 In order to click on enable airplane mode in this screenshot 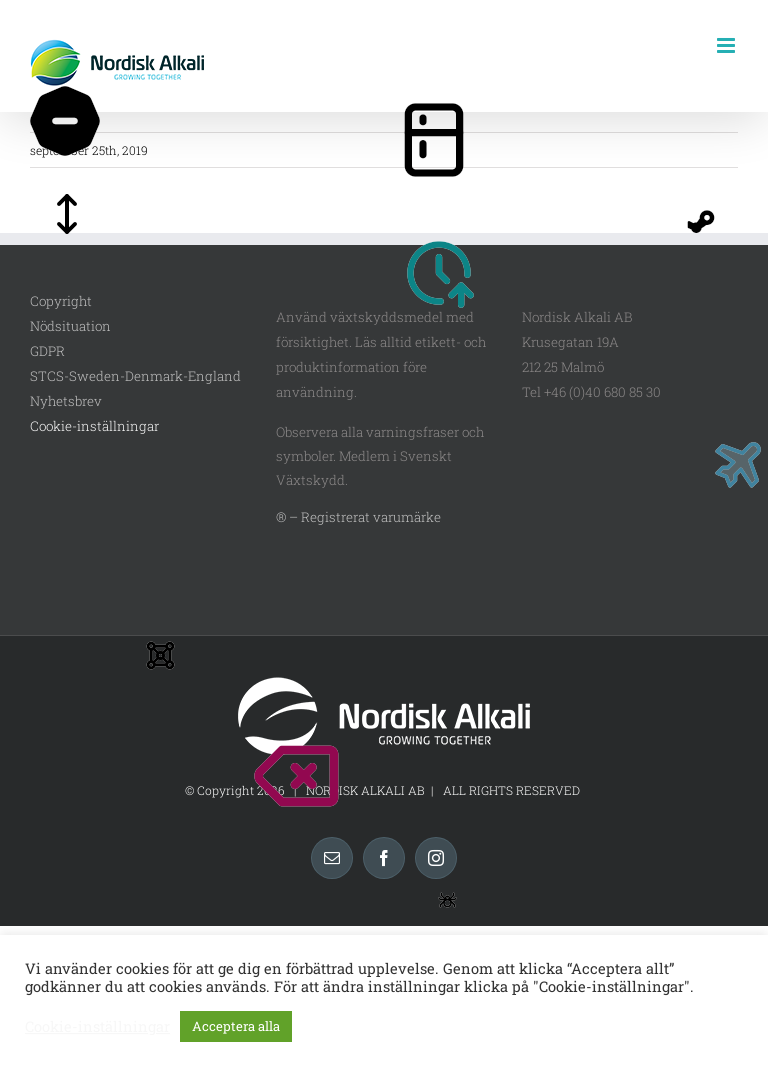, I will do `click(739, 464)`.